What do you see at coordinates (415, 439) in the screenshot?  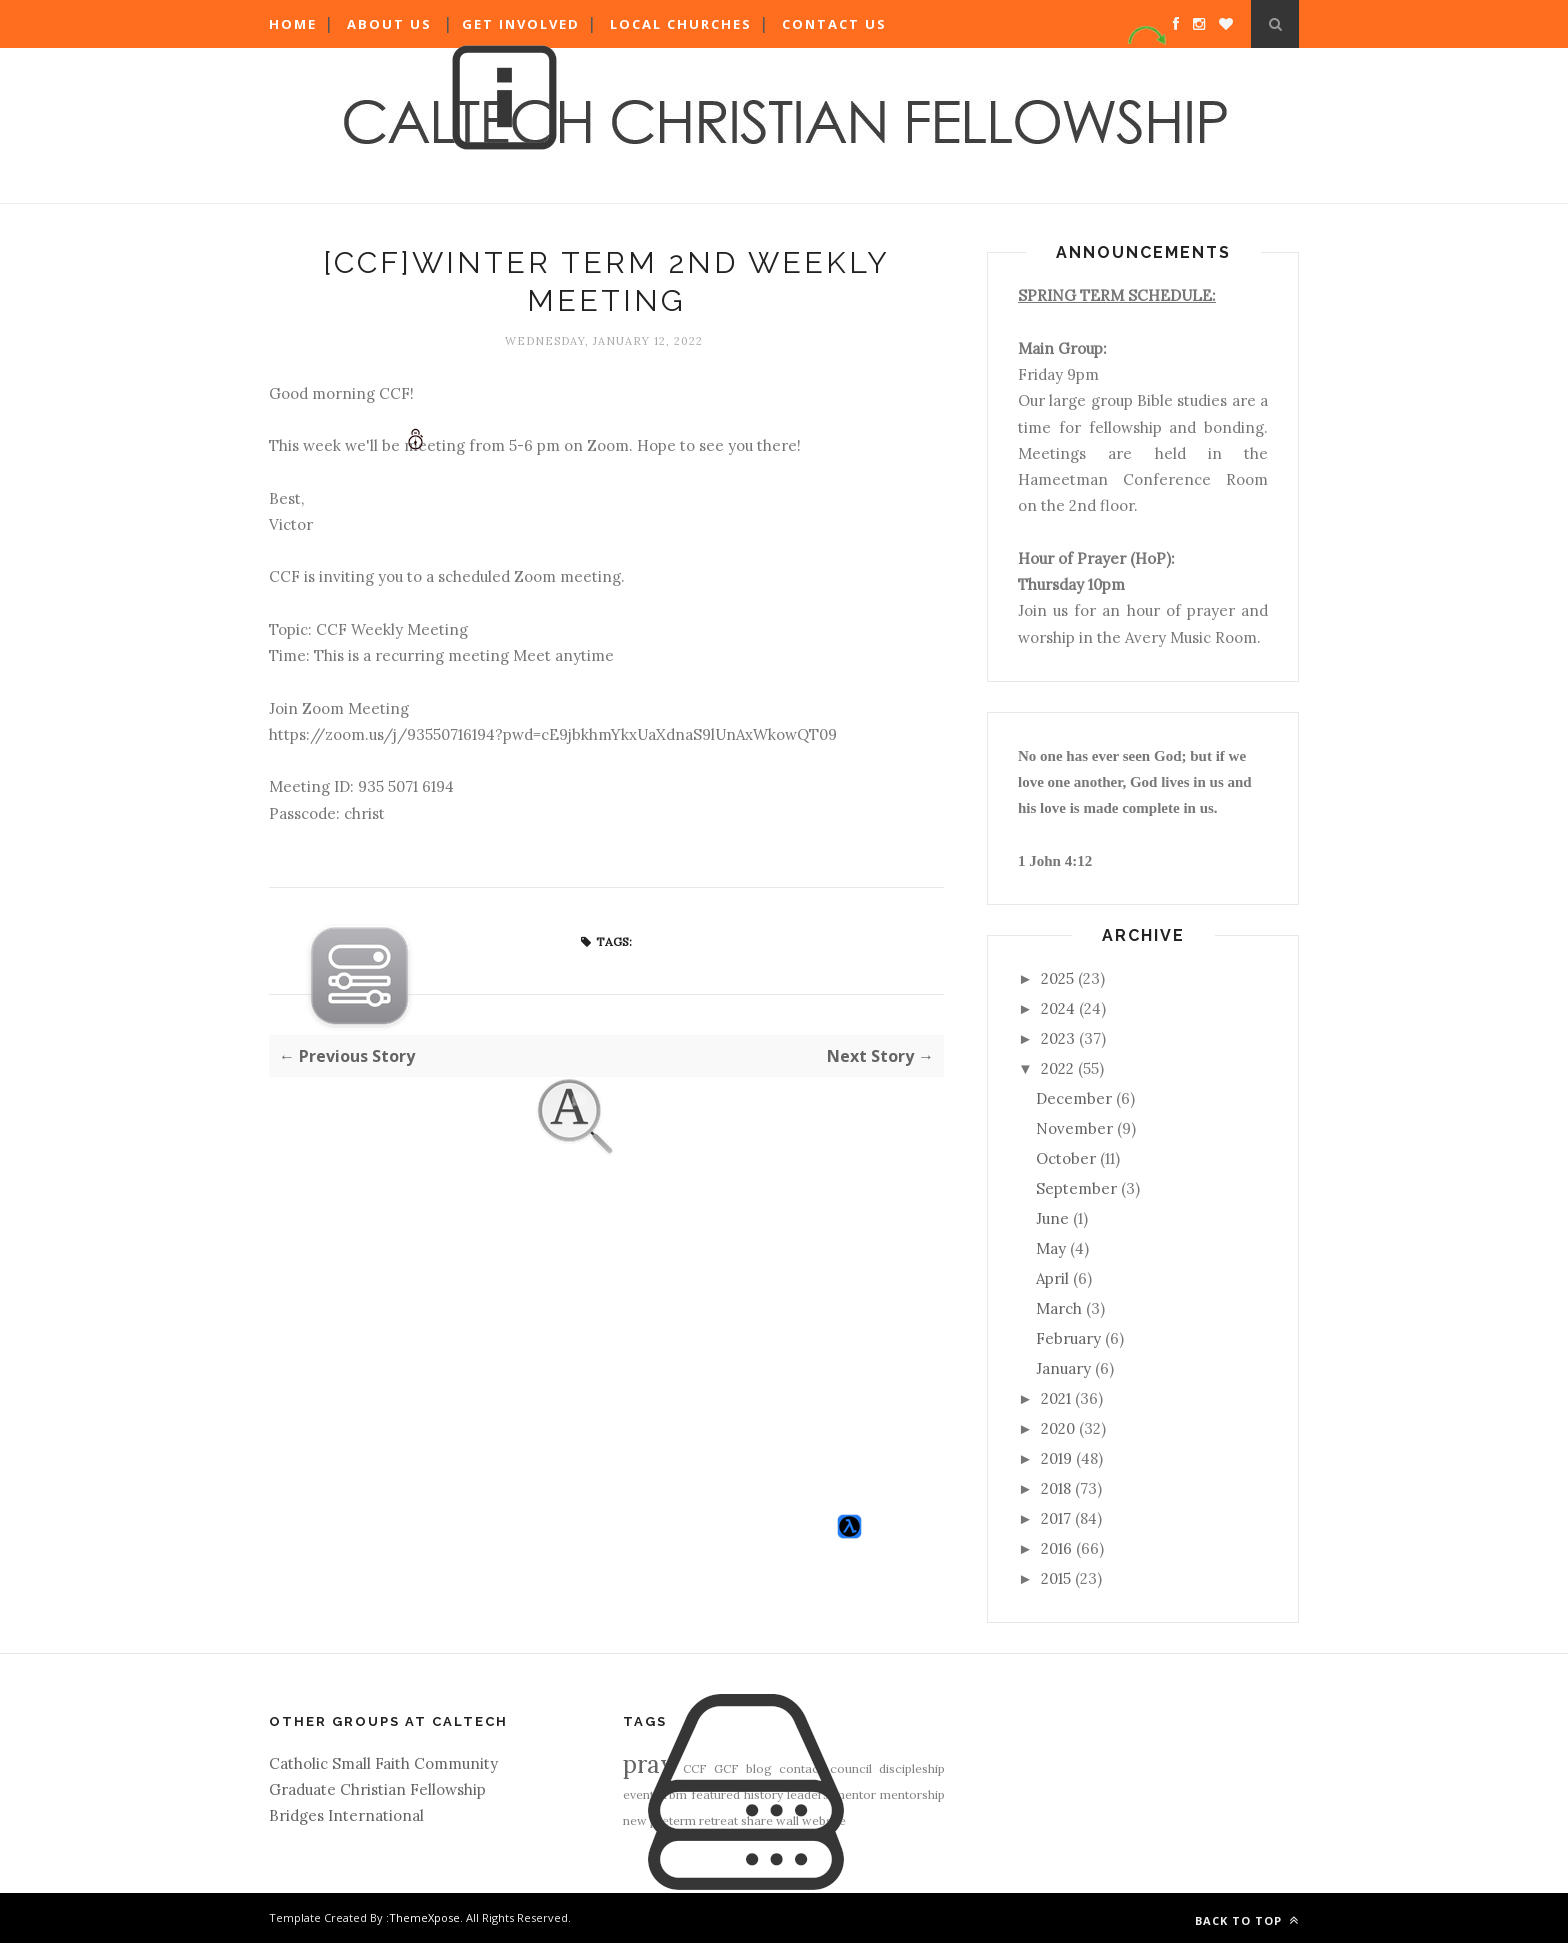 I see `open system profiler to analyze performance` at bounding box center [415, 439].